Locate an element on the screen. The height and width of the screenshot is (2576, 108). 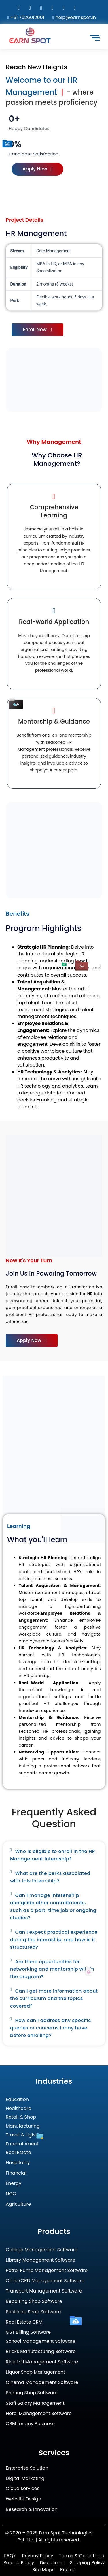
folder containing realtek audio drivers and software is located at coordinates (7, 144).